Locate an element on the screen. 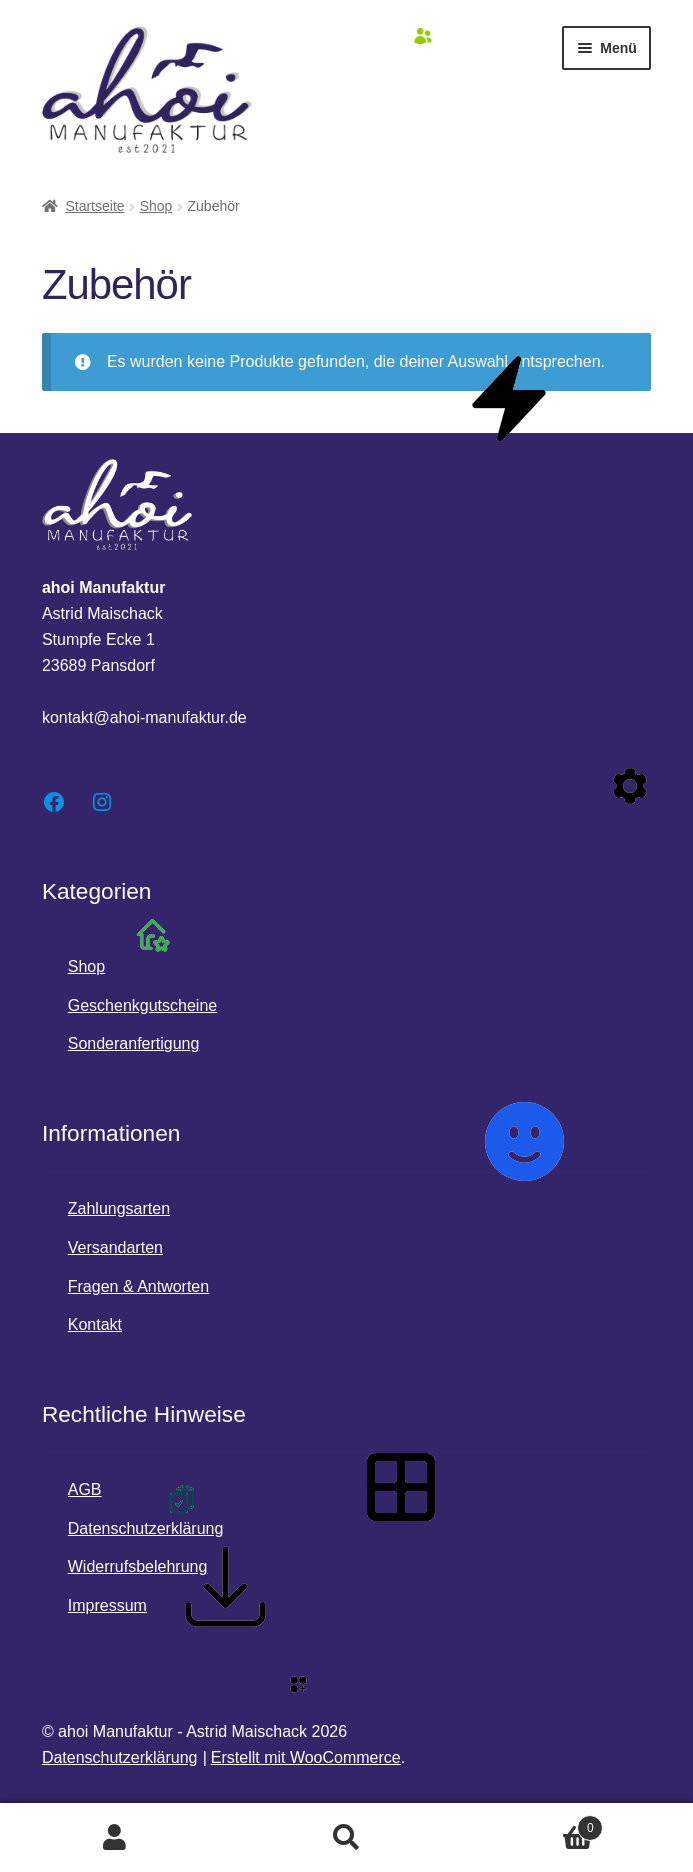  view all users or team members is located at coordinates (423, 36).